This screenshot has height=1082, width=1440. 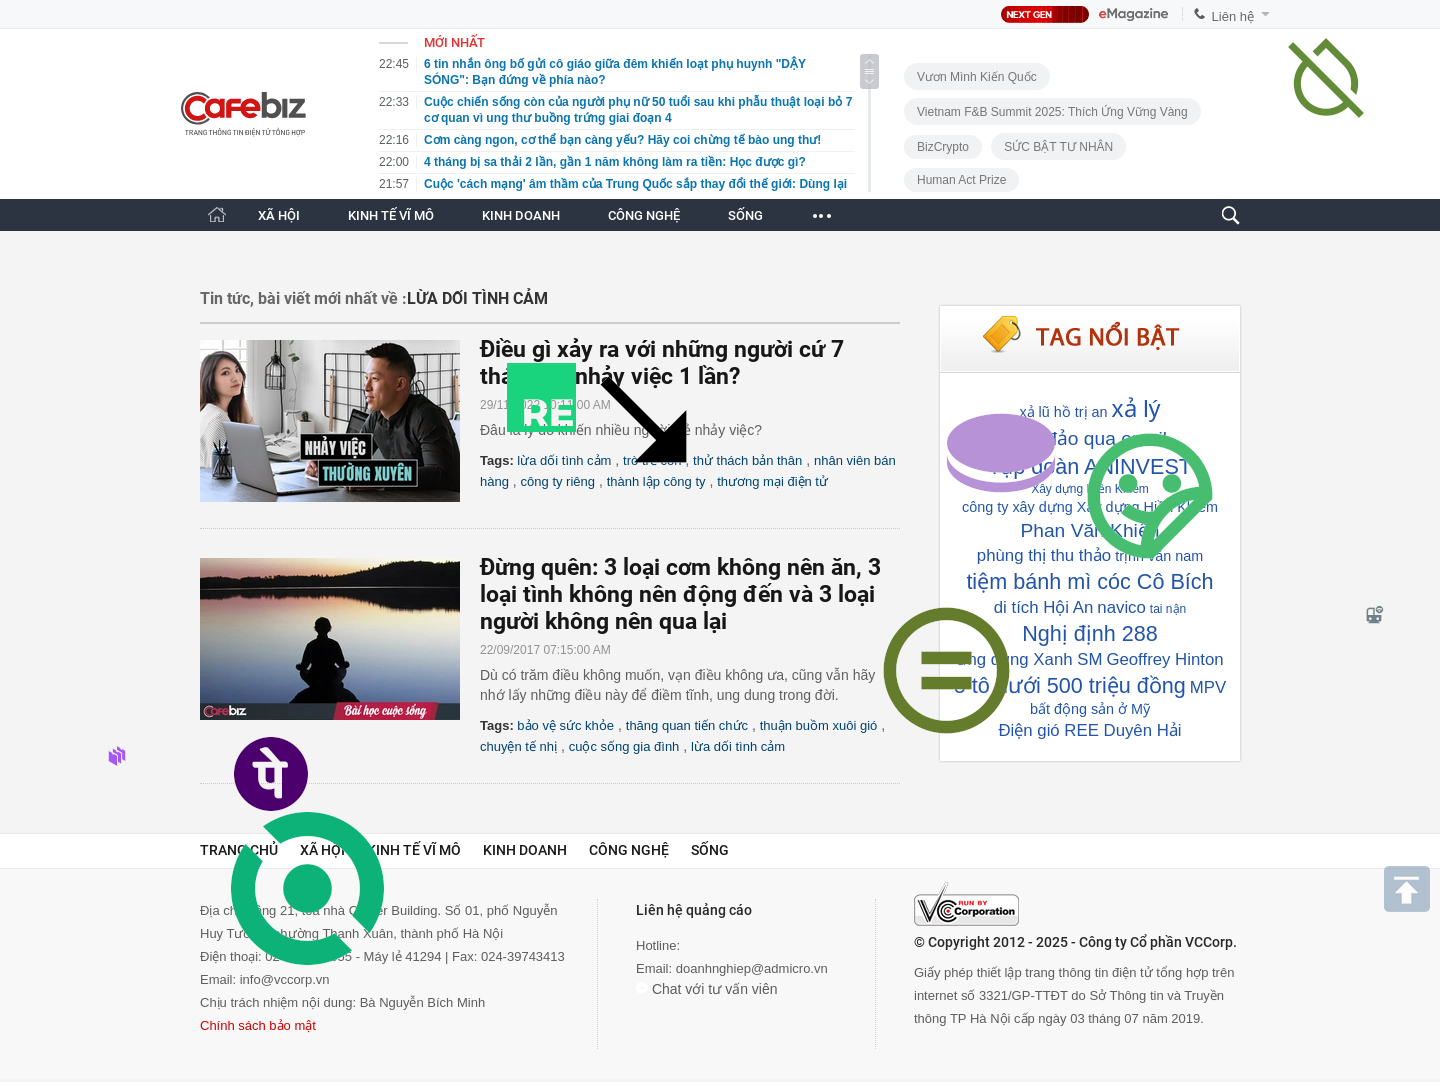 I want to click on navigate to the next section below, so click(x=645, y=421).